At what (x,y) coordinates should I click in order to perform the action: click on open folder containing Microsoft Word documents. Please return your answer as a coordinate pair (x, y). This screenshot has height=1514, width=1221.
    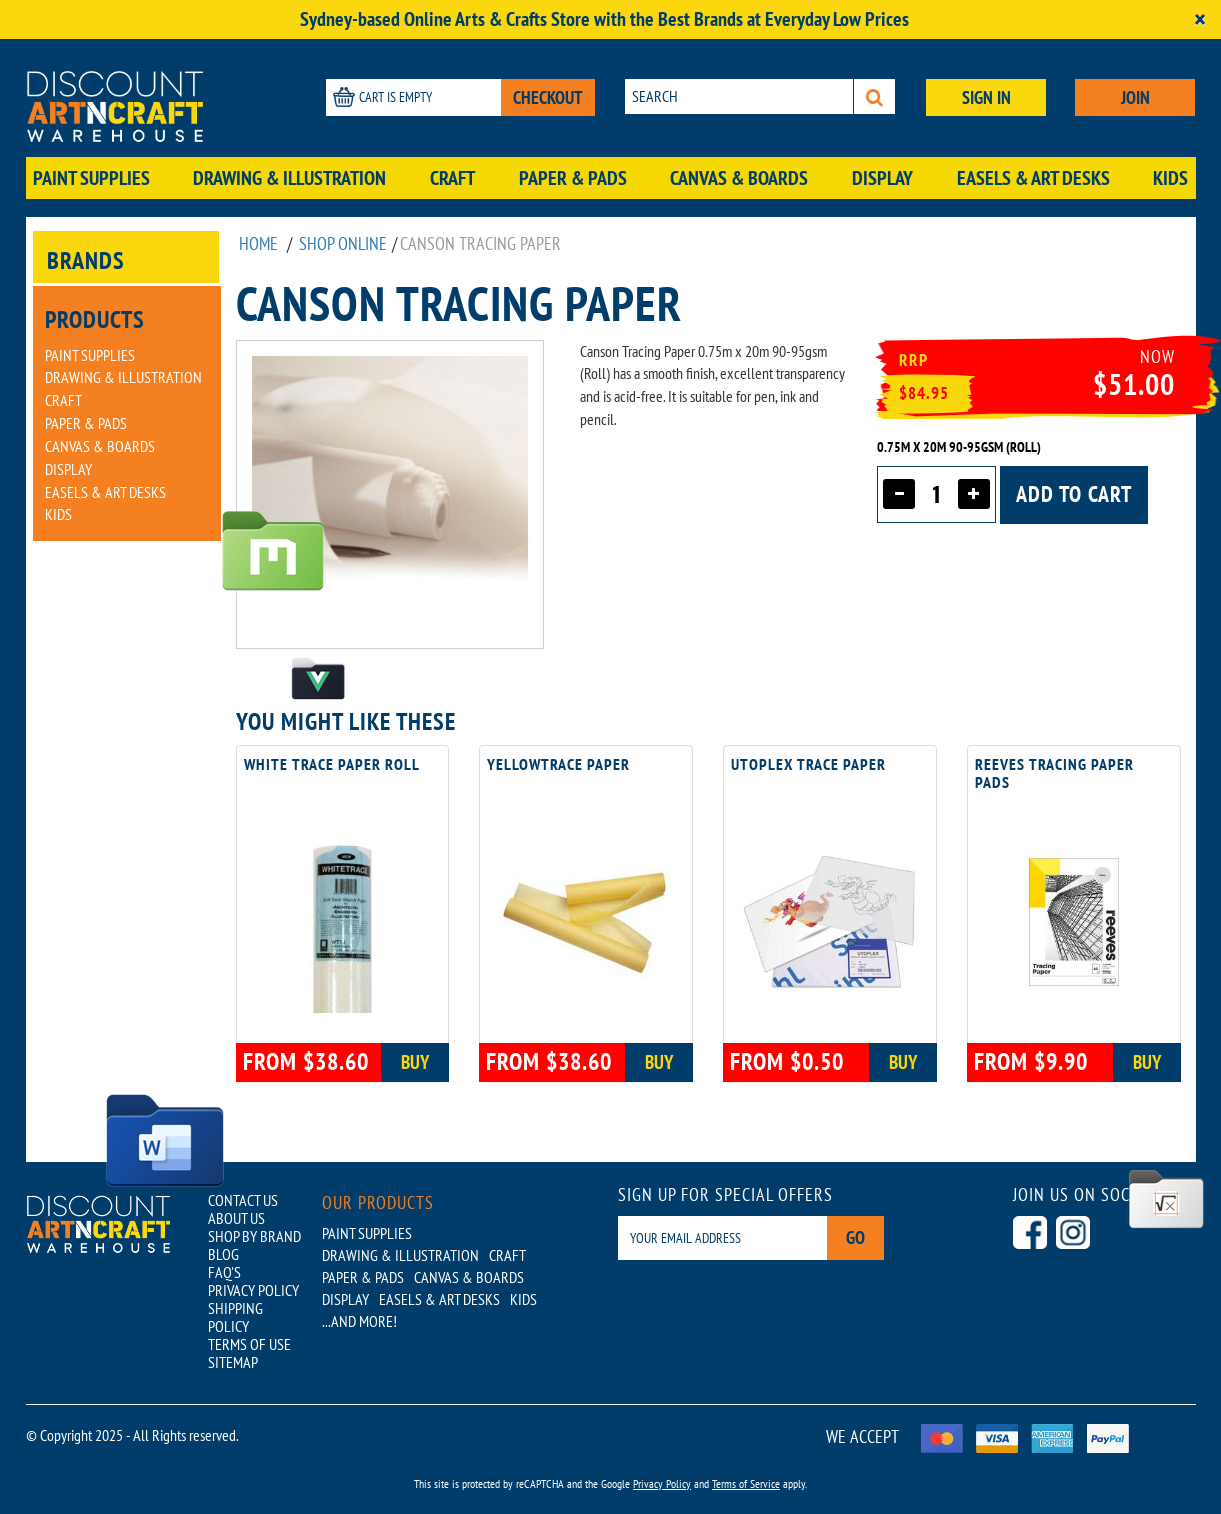
    Looking at the image, I should click on (164, 1143).